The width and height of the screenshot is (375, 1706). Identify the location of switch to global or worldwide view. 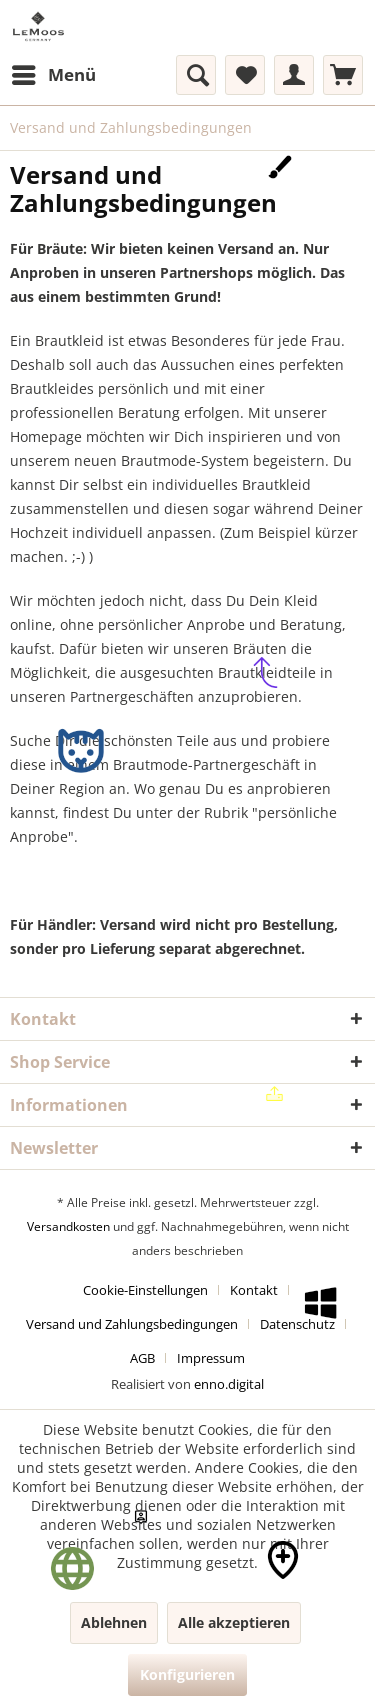
(72, 1568).